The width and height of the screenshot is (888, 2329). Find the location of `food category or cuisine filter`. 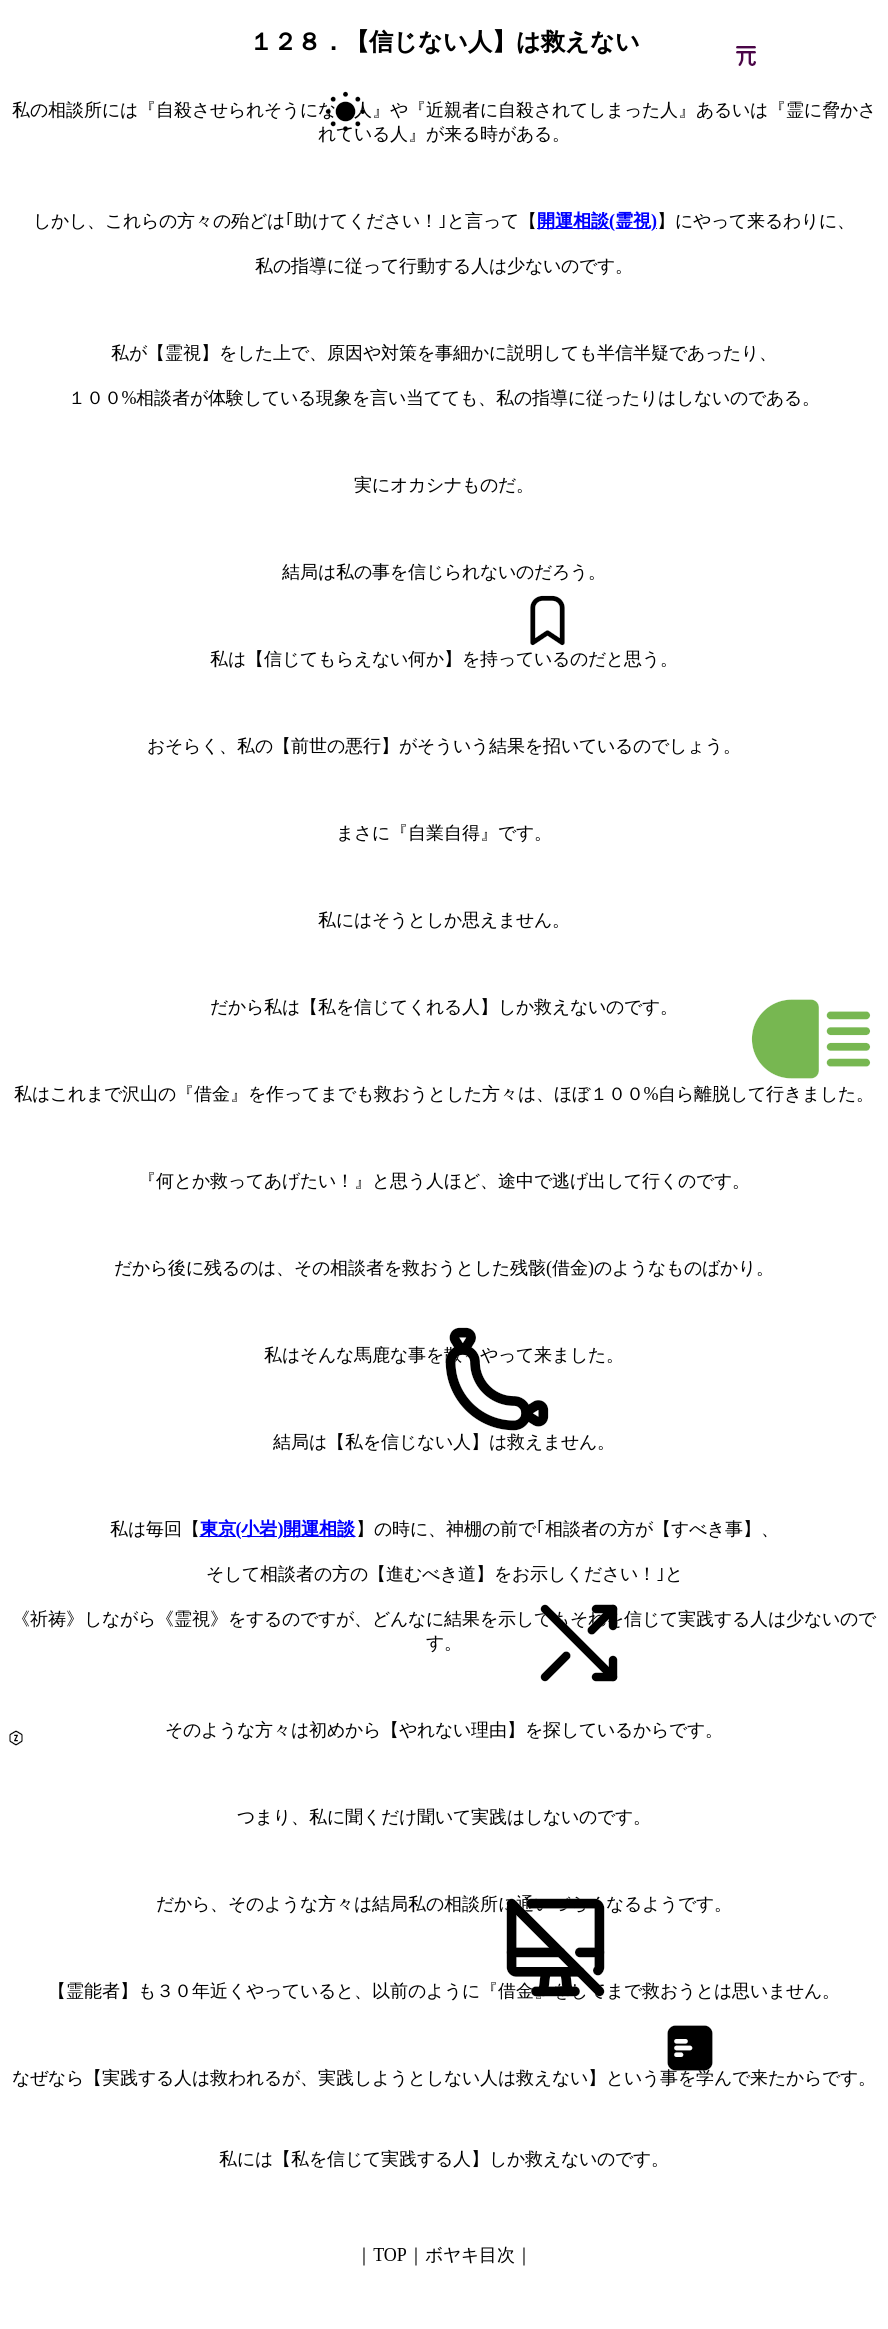

food category or cuisine filter is located at coordinates (494, 1381).